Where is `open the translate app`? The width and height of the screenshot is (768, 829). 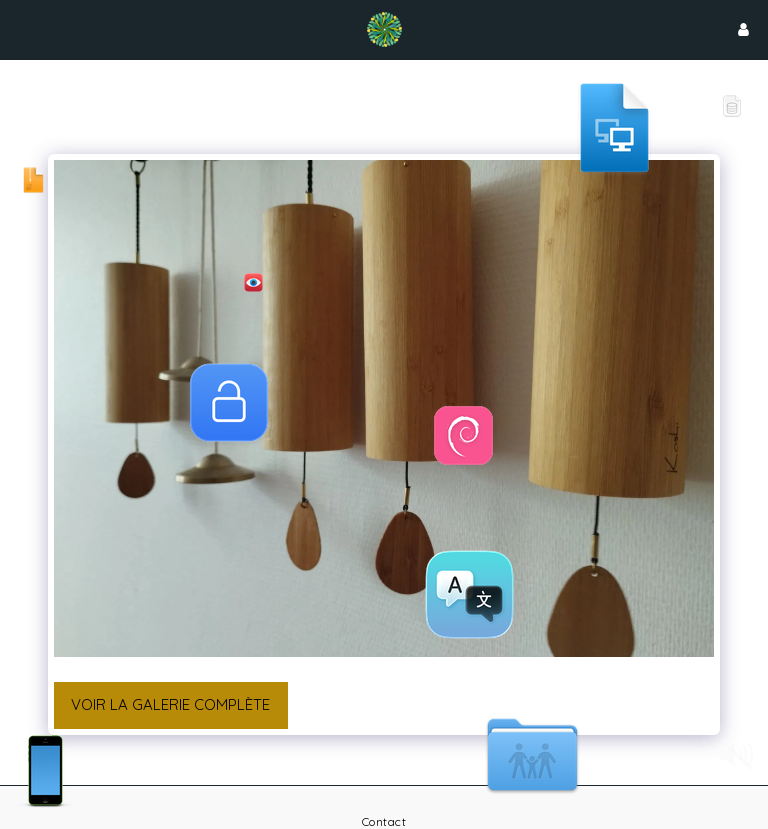 open the translate app is located at coordinates (469, 594).